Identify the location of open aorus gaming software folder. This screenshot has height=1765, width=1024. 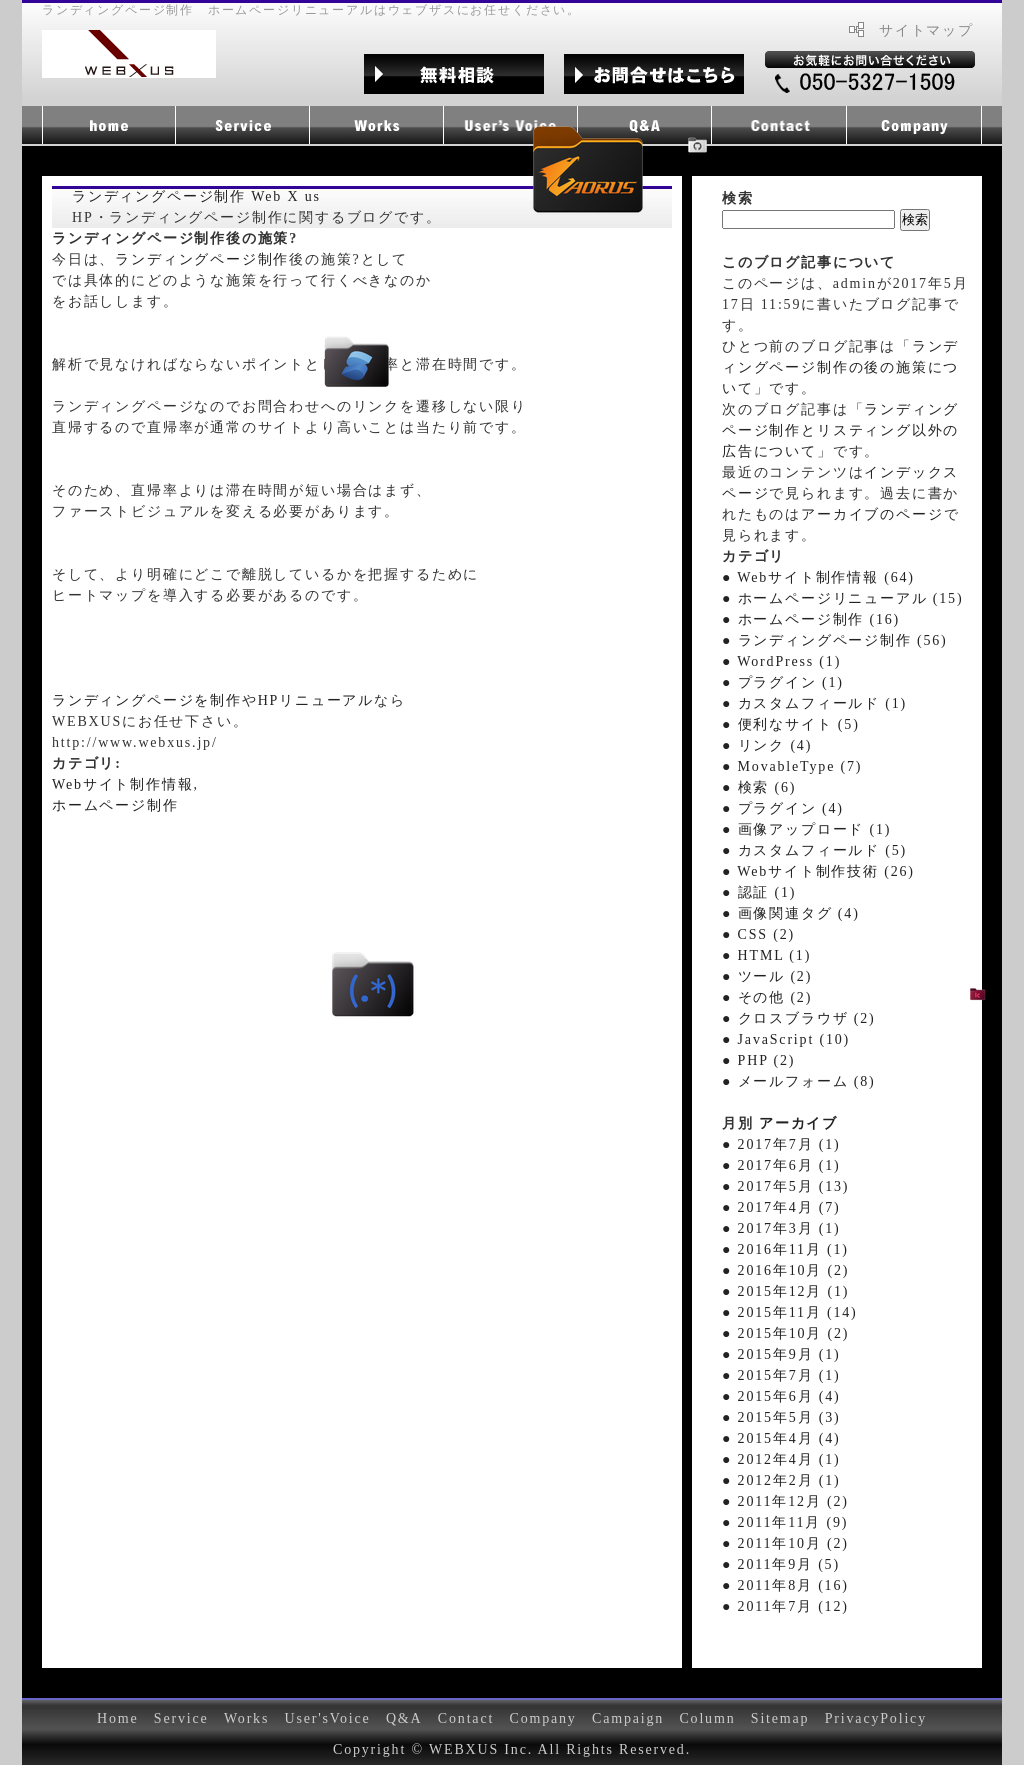
(587, 172).